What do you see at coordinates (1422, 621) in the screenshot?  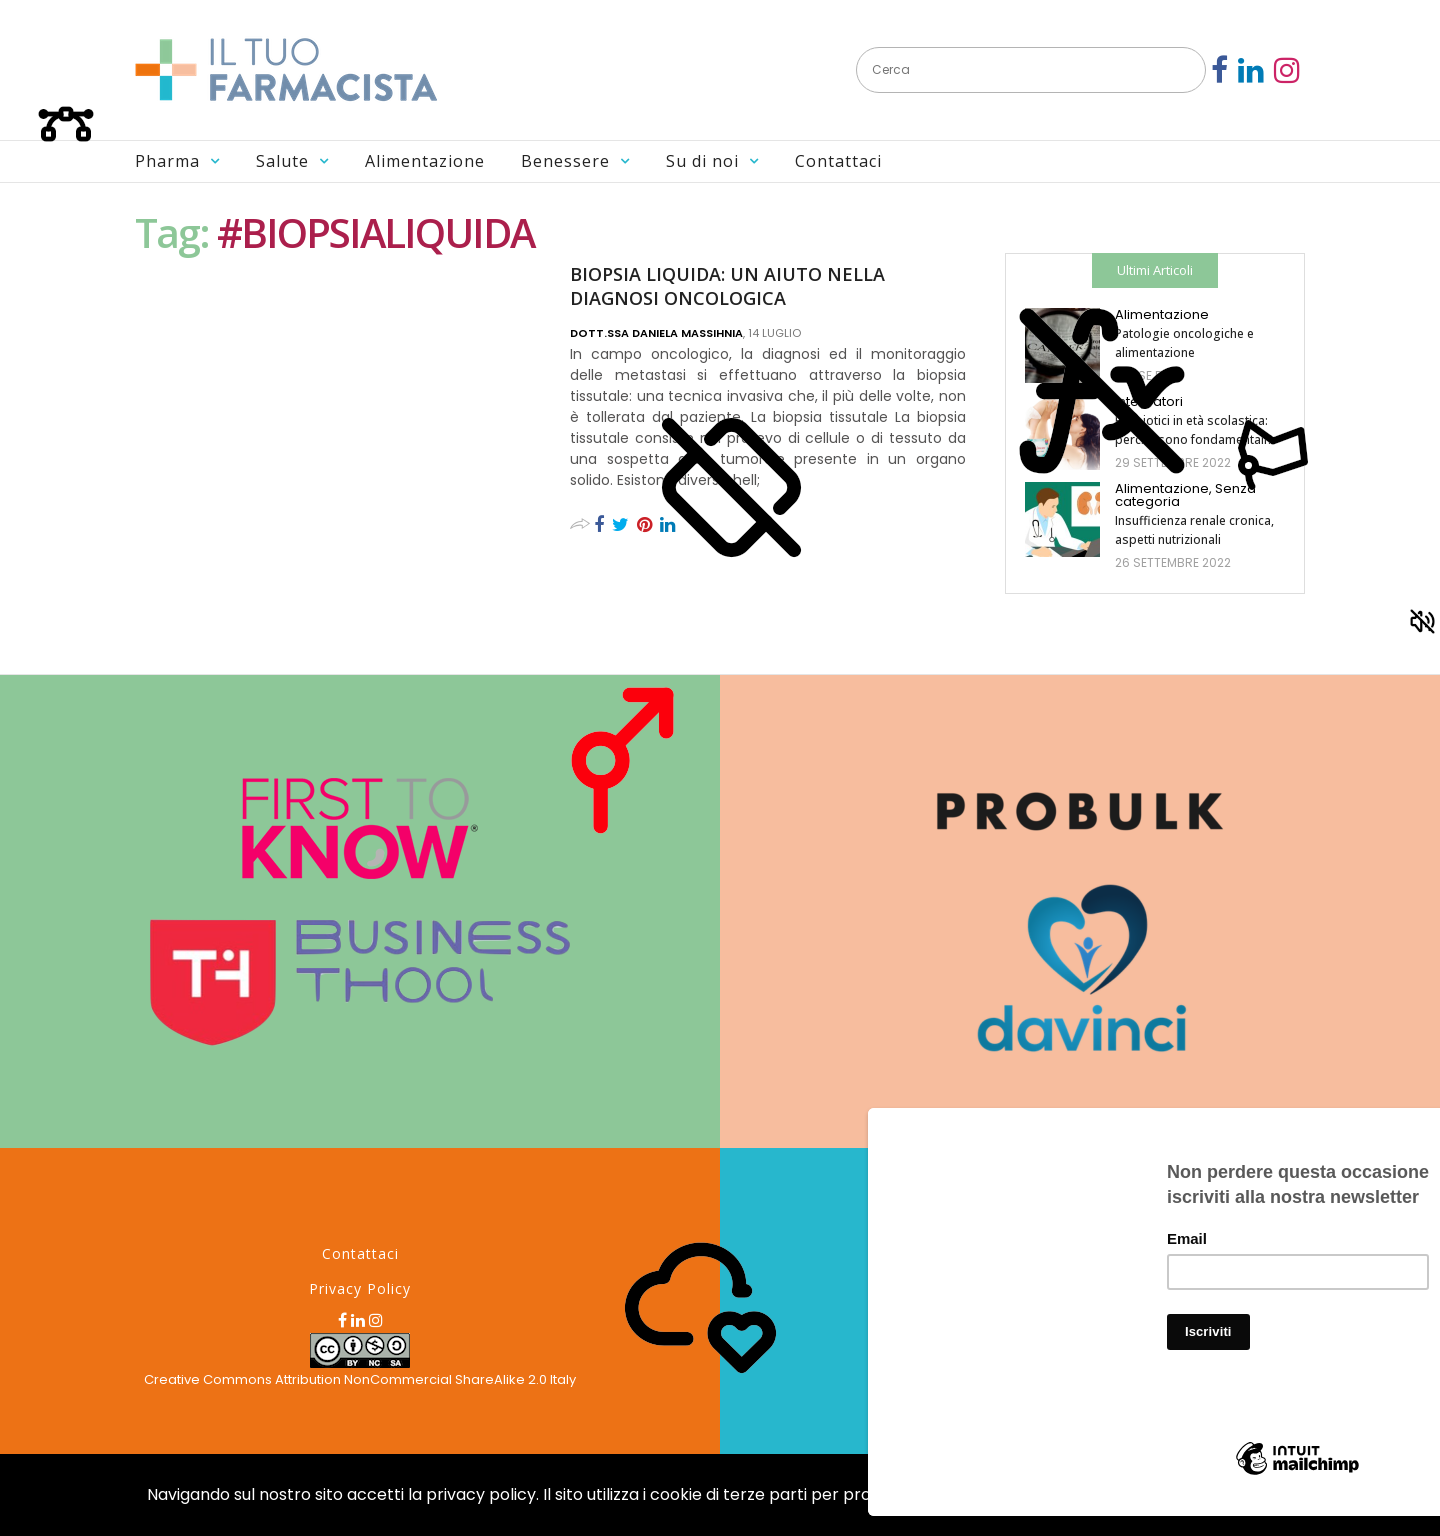 I see `mute audio` at bounding box center [1422, 621].